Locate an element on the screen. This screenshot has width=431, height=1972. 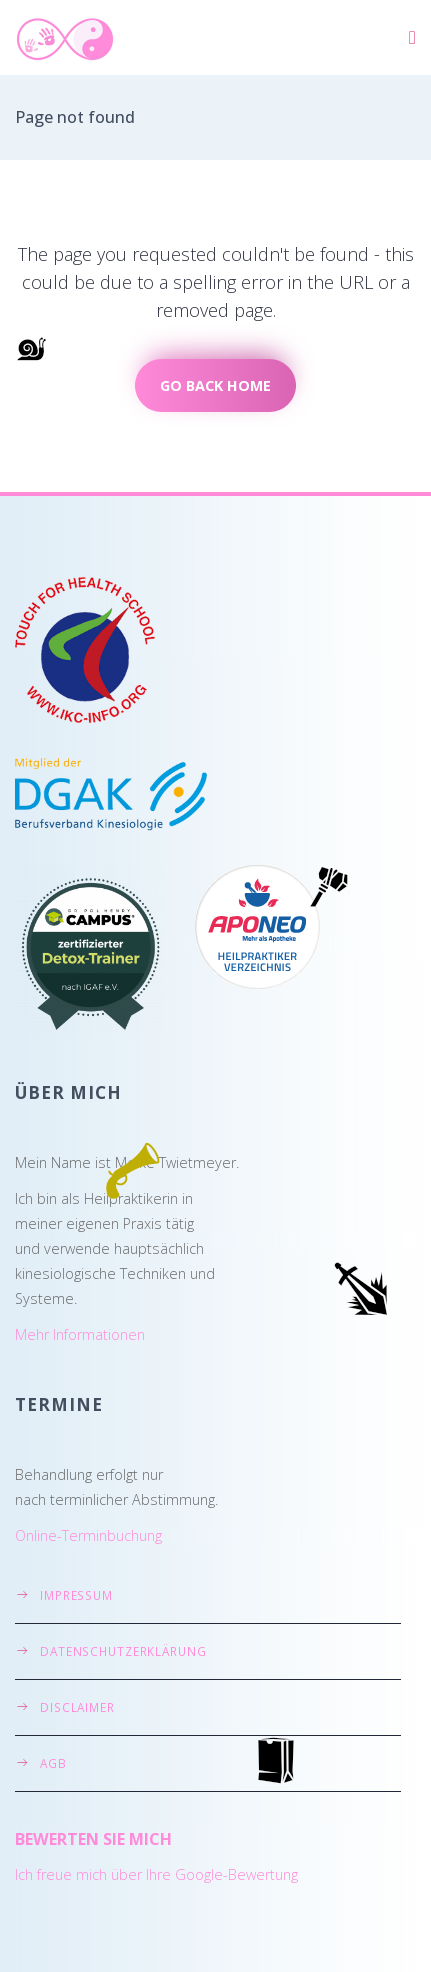
attack or combat action button is located at coordinates (361, 1289).